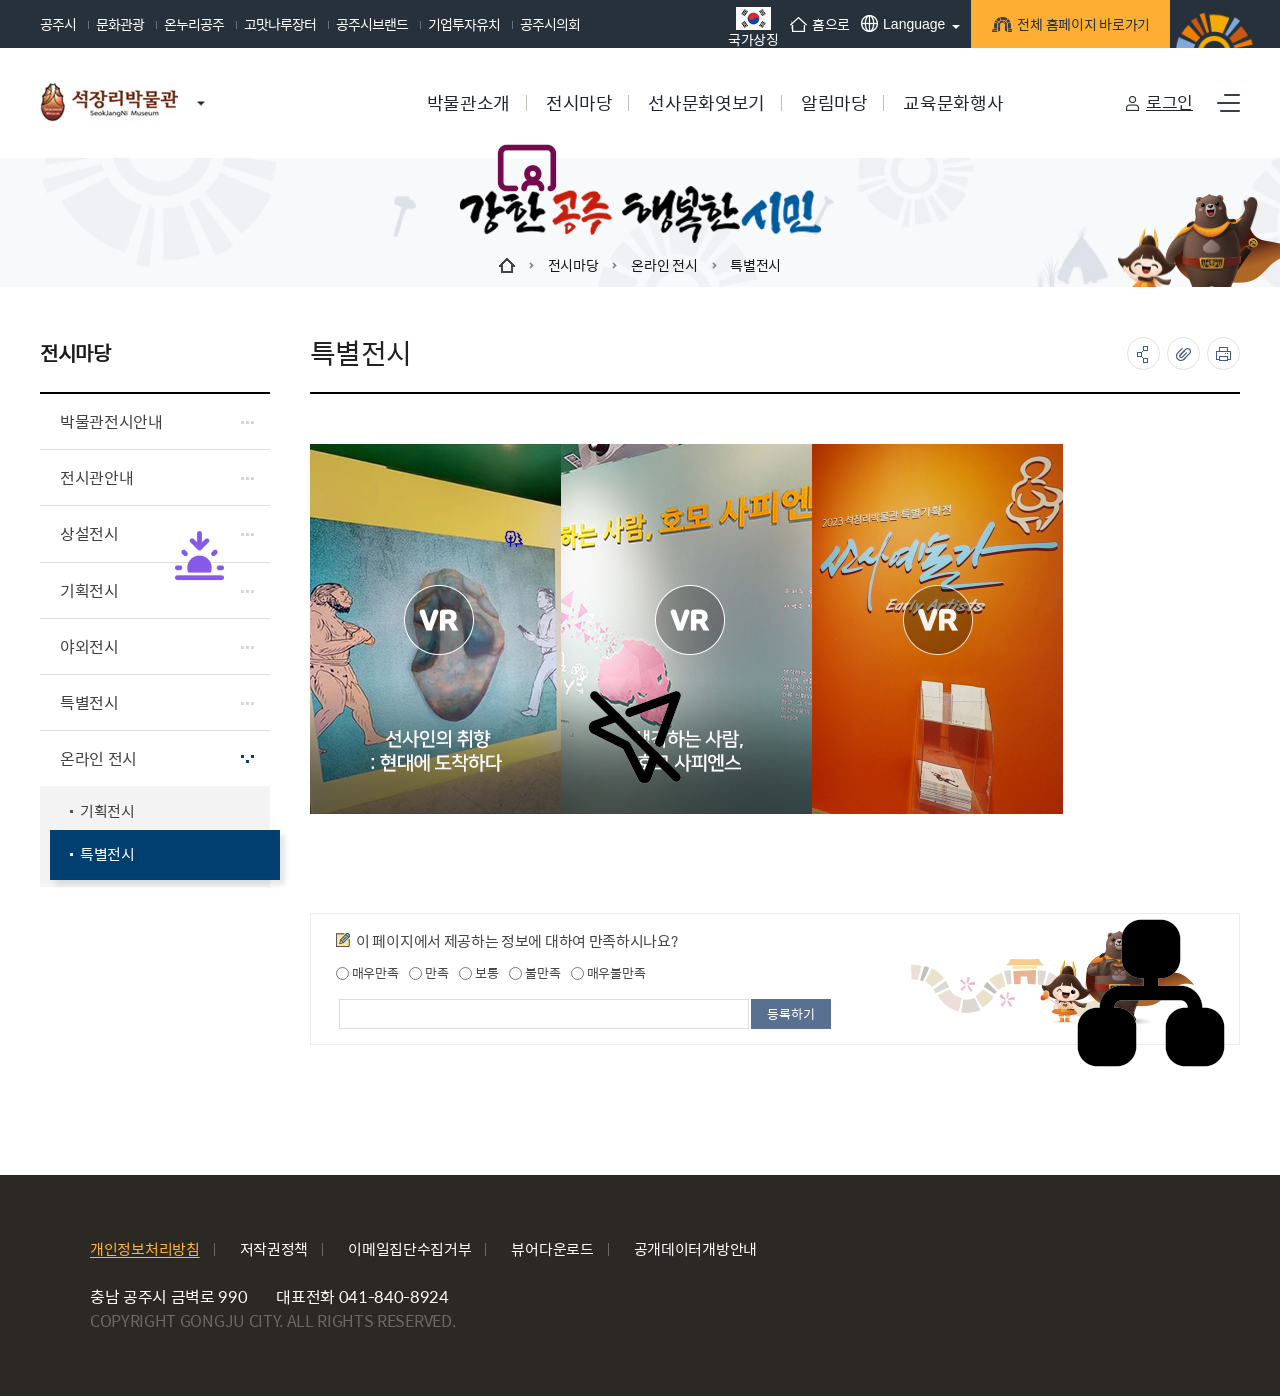 This screenshot has width=1280, height=1396. I want to click on view organizational hierarchy or structure, so click(1151, 993).